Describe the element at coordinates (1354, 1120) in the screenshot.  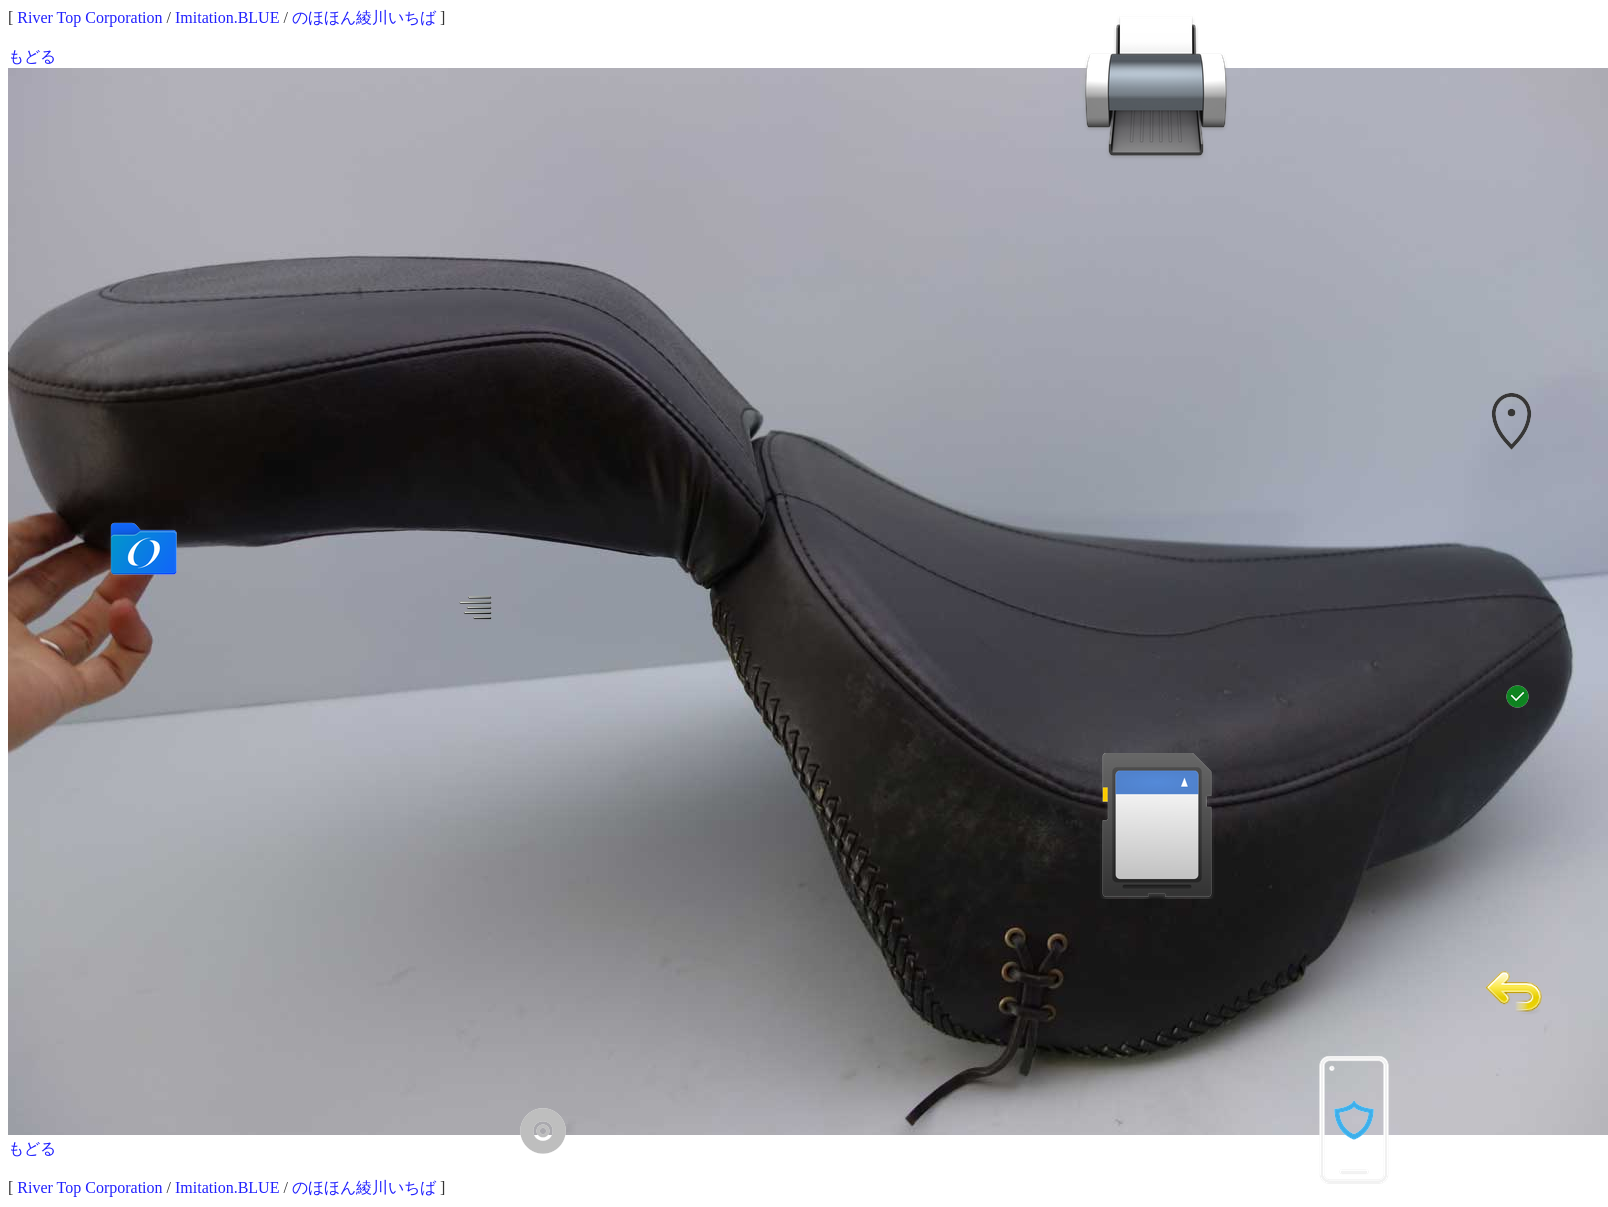
I see `indicates a trusted or verified device` at that location.